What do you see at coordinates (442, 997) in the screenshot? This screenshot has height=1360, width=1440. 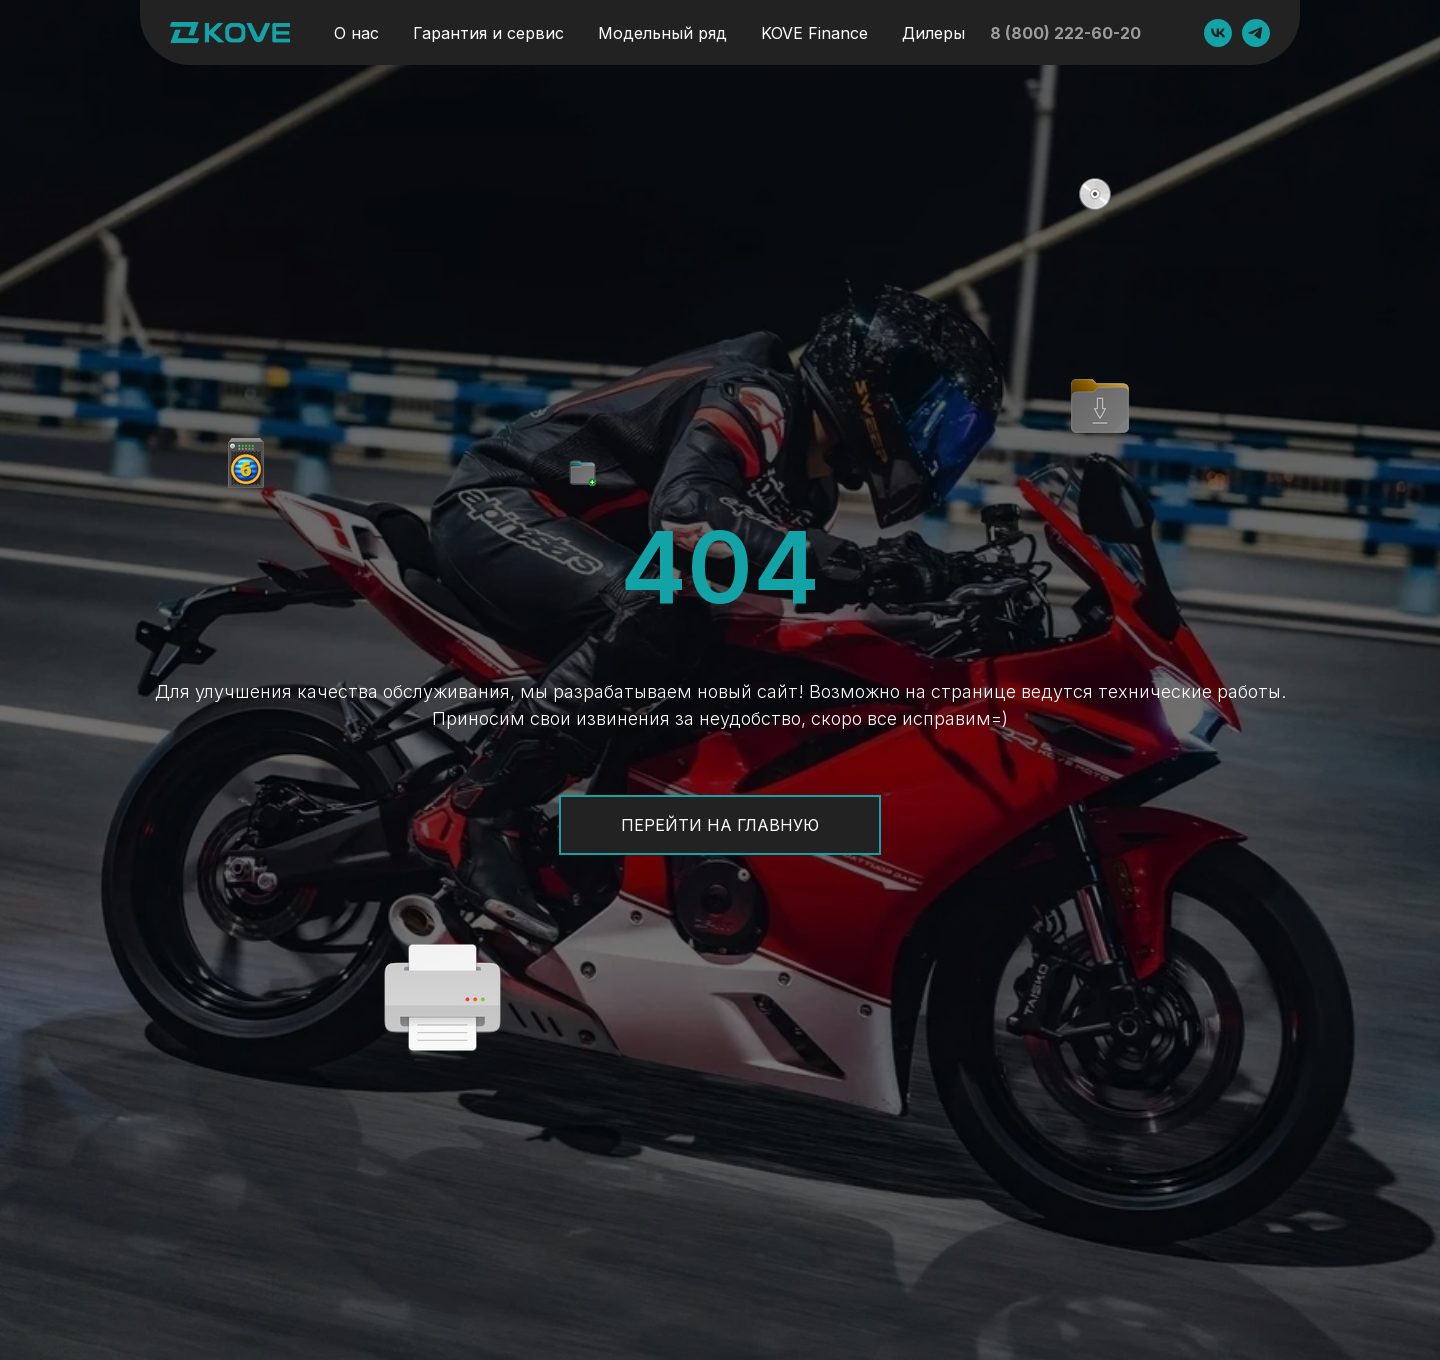 I see `print the current document` at bounding box center [442, 997].